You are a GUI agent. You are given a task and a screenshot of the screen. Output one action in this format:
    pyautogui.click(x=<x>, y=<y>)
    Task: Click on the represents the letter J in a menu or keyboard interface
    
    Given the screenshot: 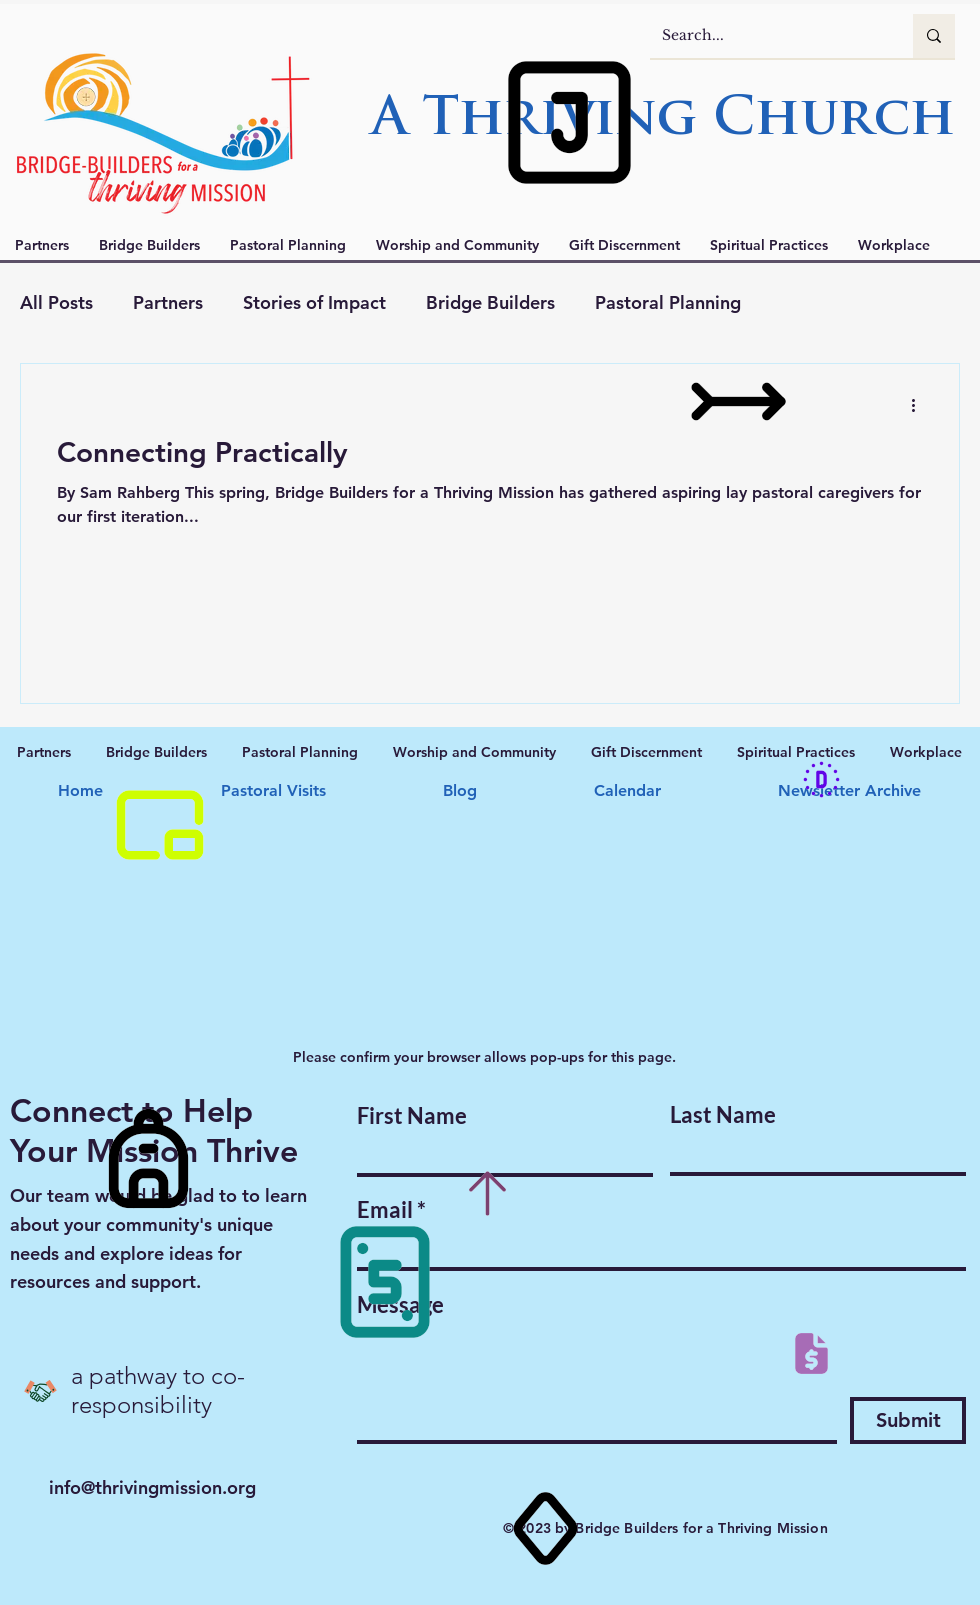 What is the action you would take?
    pyautogui.click(x=569, y=122)
    